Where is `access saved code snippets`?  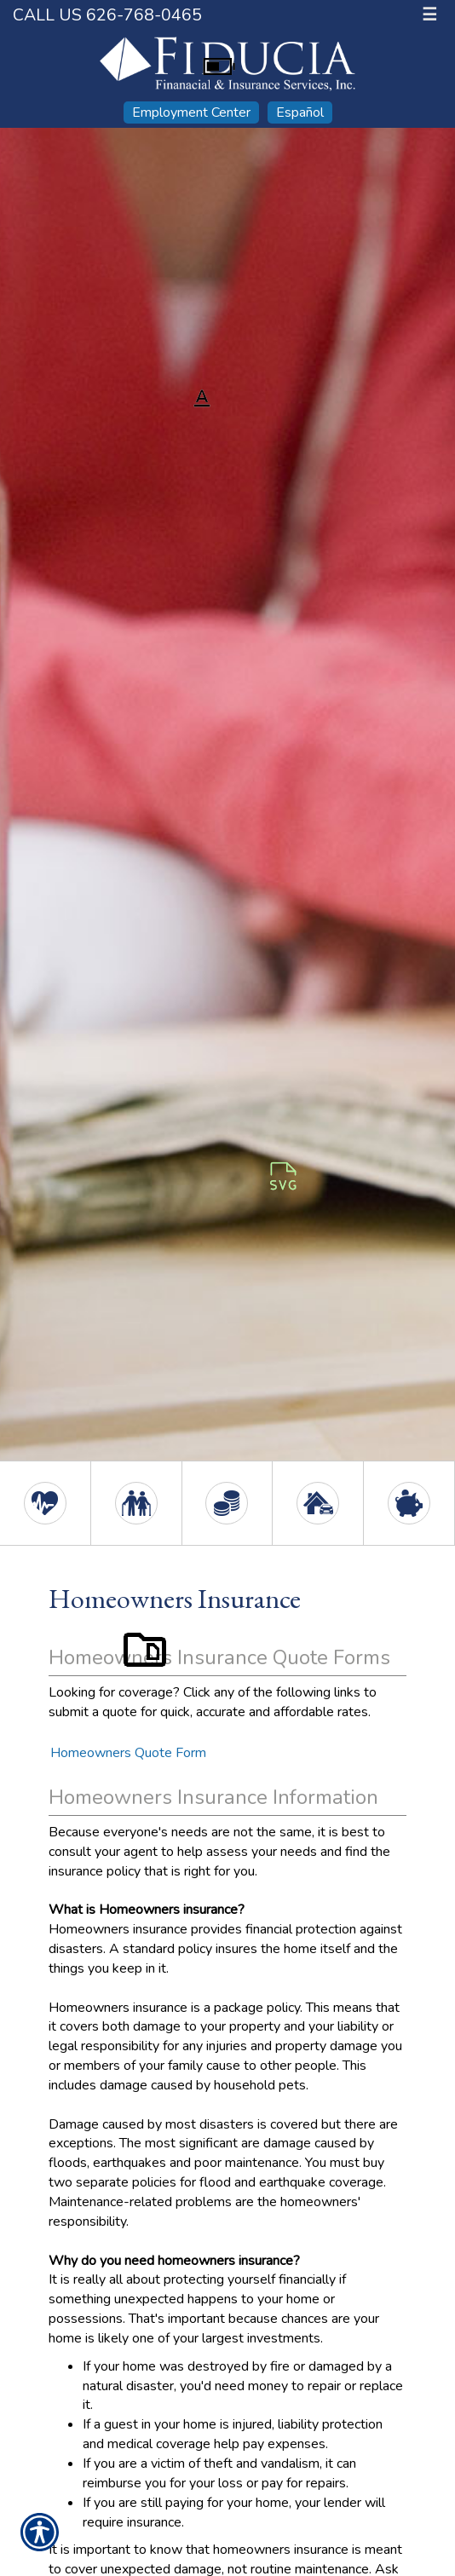 access saved code snippets is located at coordinates (145, 1650).